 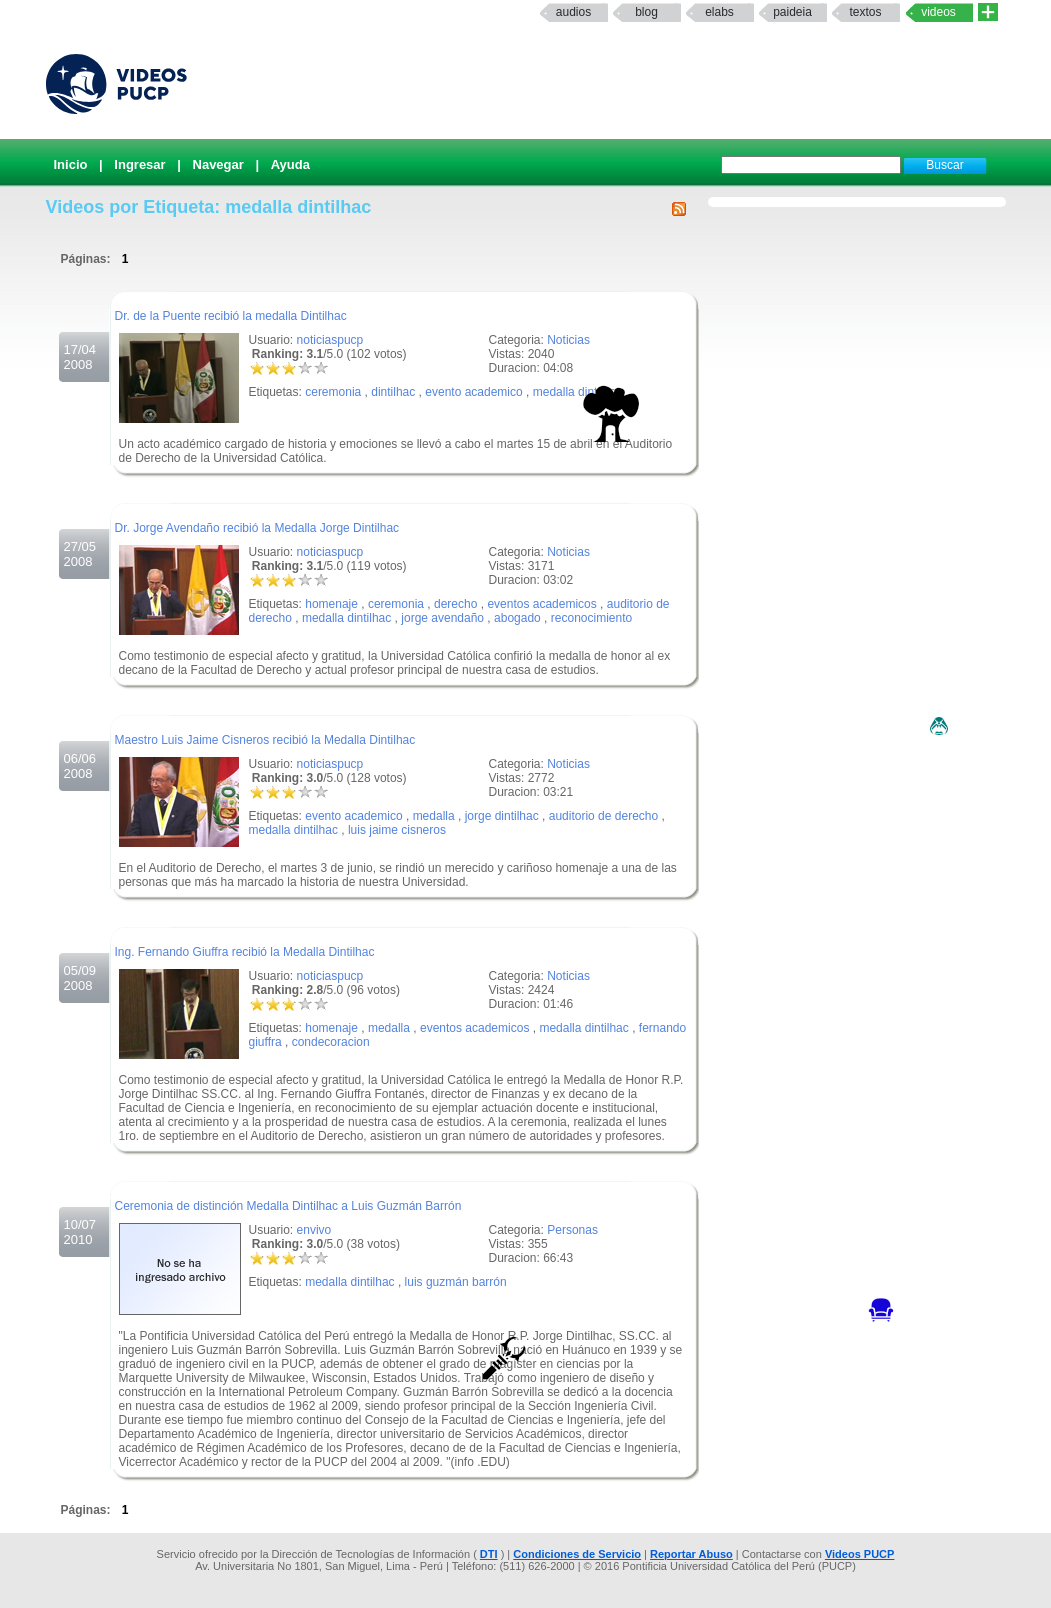 What do you see at coordinates (504, 1358) in the screenshot?
I see `cast a lunar or night-themed spell` at bounding box center [504, 1358].